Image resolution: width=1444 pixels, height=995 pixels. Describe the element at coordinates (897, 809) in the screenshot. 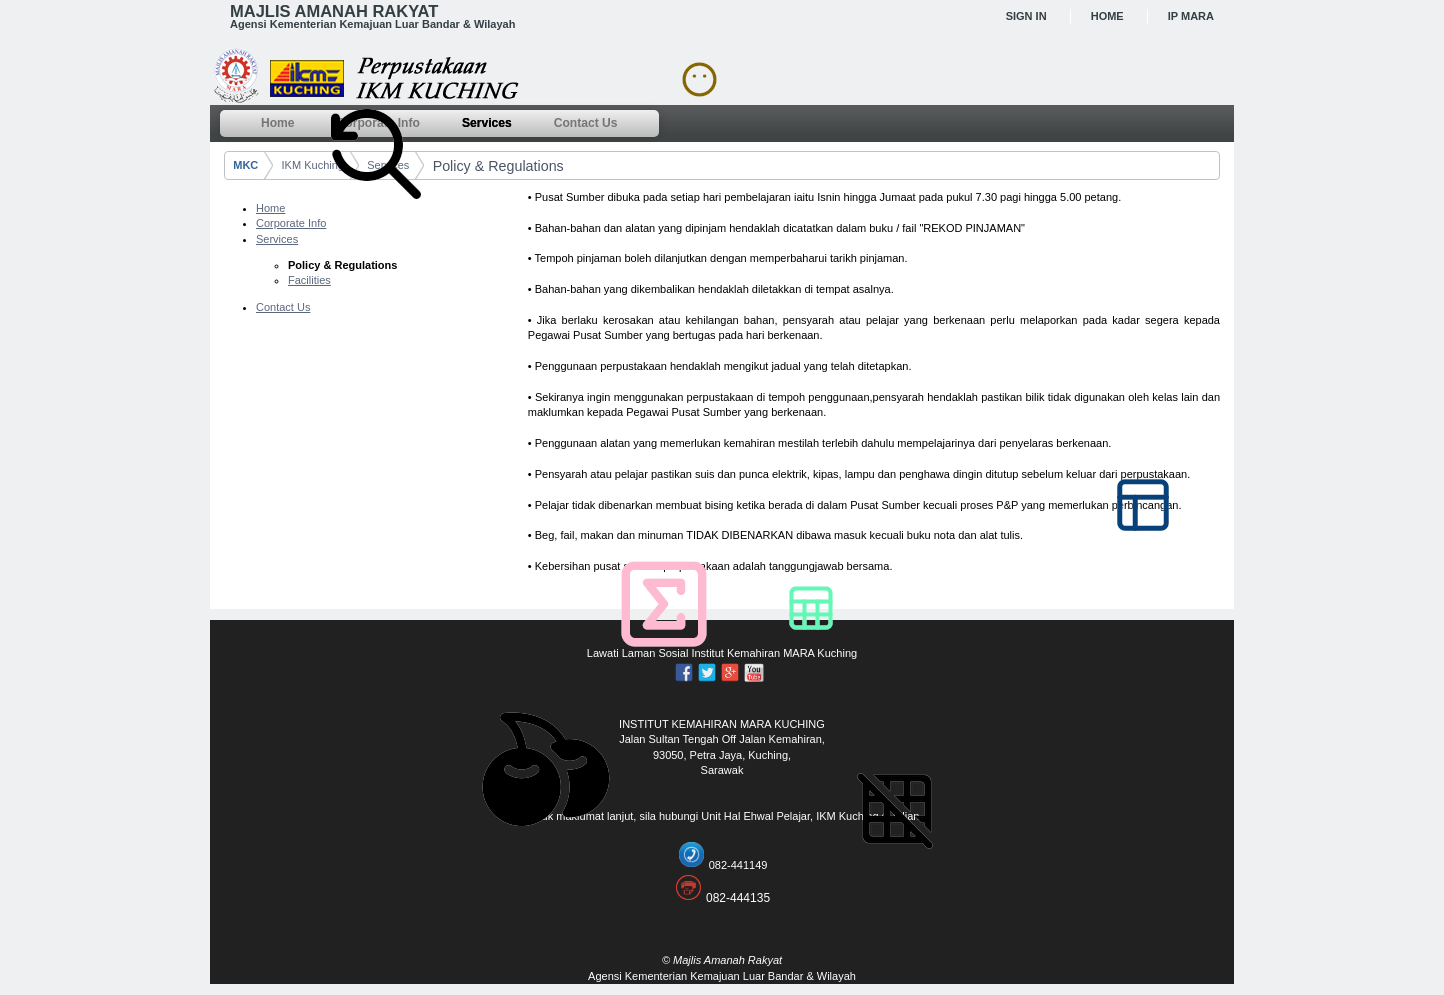

I see `disable grid view` at that location.